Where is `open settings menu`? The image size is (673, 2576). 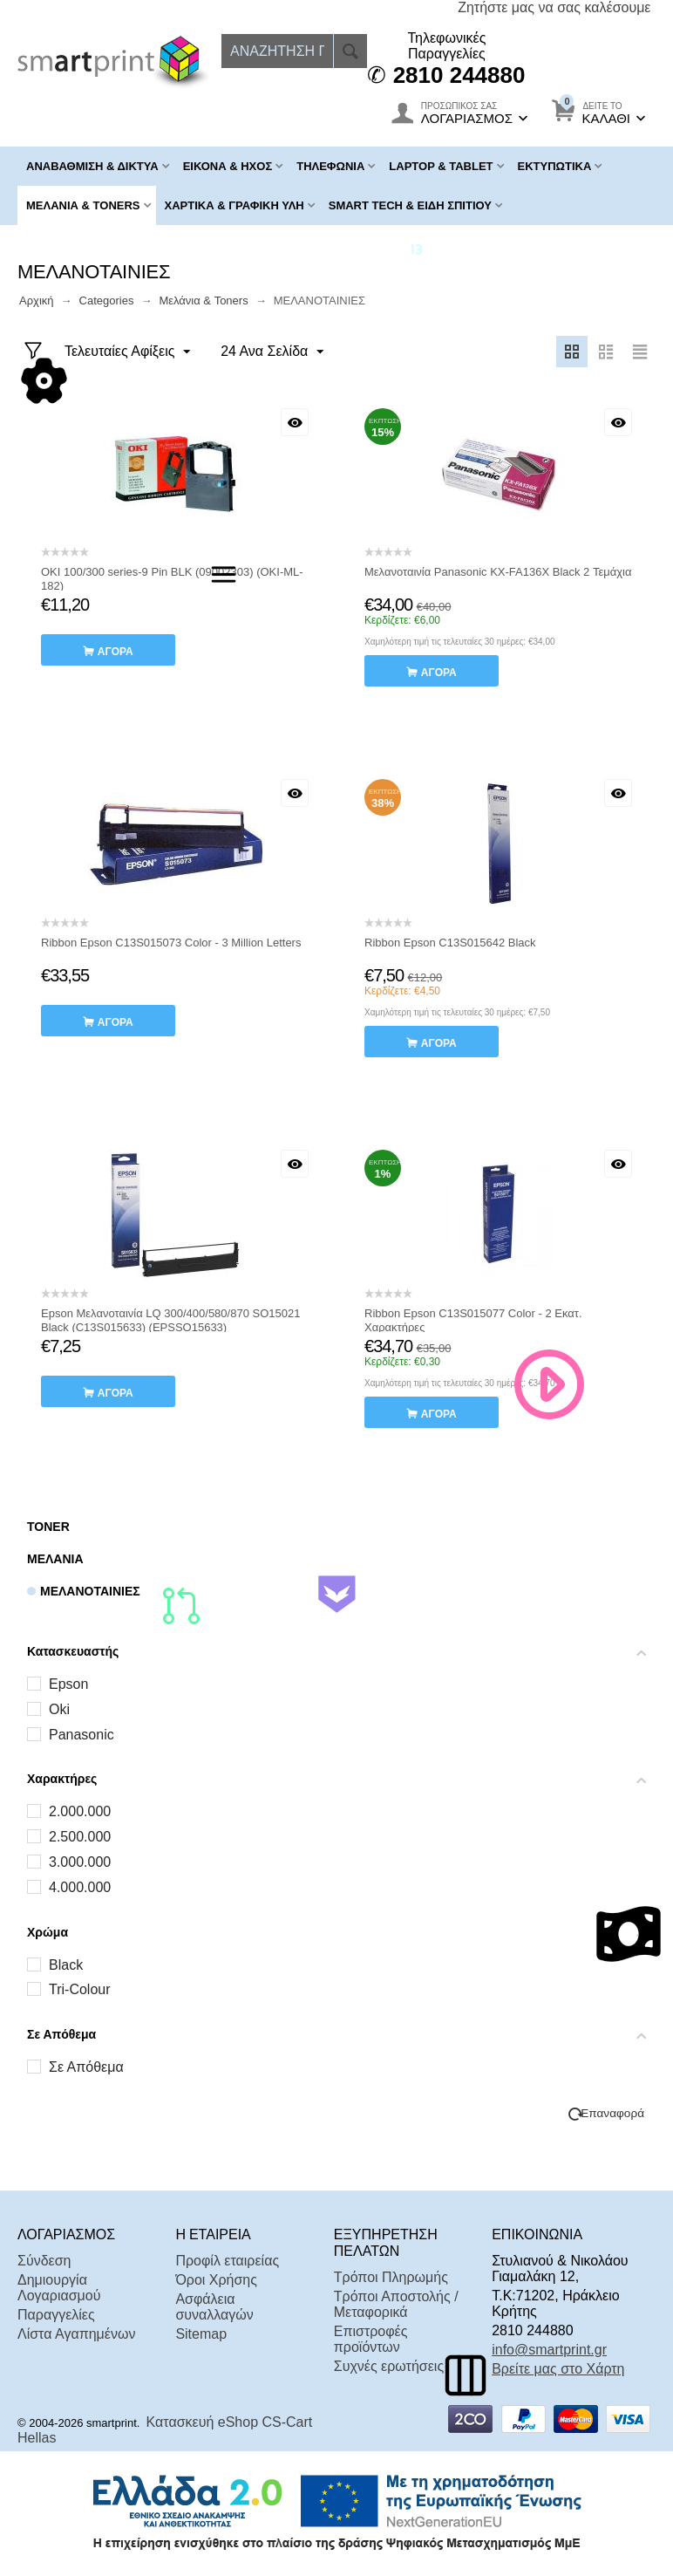
open settings menu is located at coordinates (44, 380).